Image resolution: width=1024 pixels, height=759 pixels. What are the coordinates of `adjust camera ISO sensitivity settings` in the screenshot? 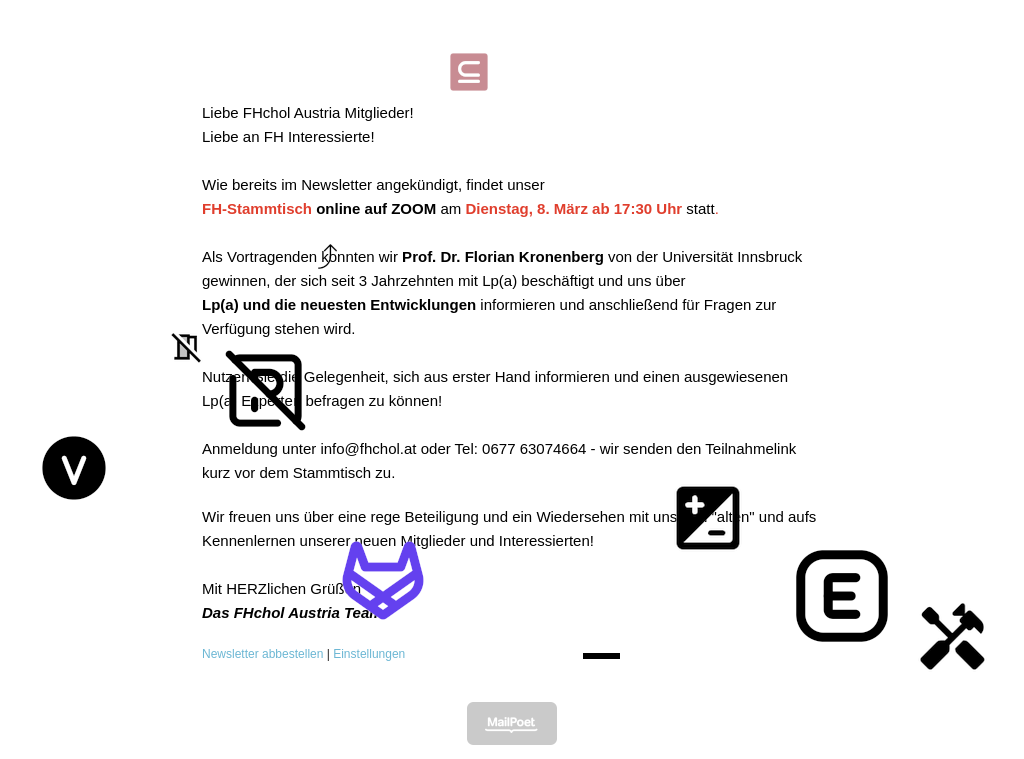 It's located at (708, 518).